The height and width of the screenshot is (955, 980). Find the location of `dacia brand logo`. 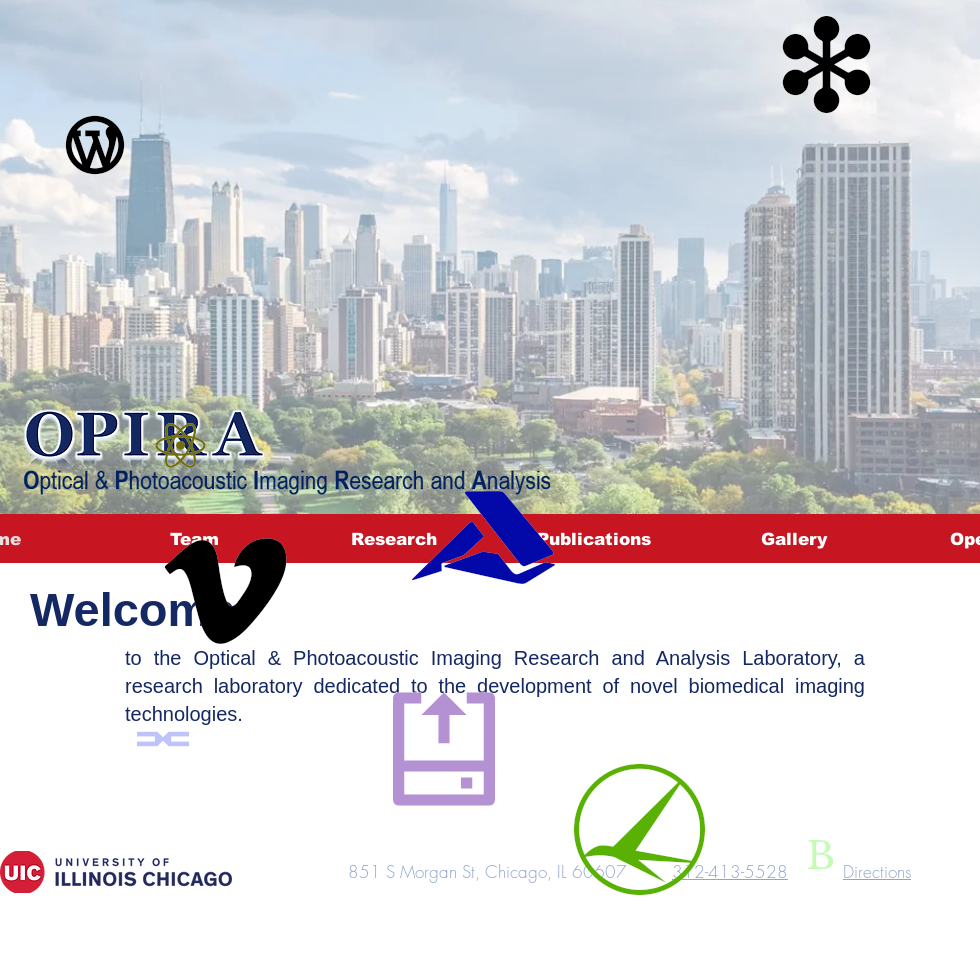

dacia brand logo is located at coordinates (163, 739).